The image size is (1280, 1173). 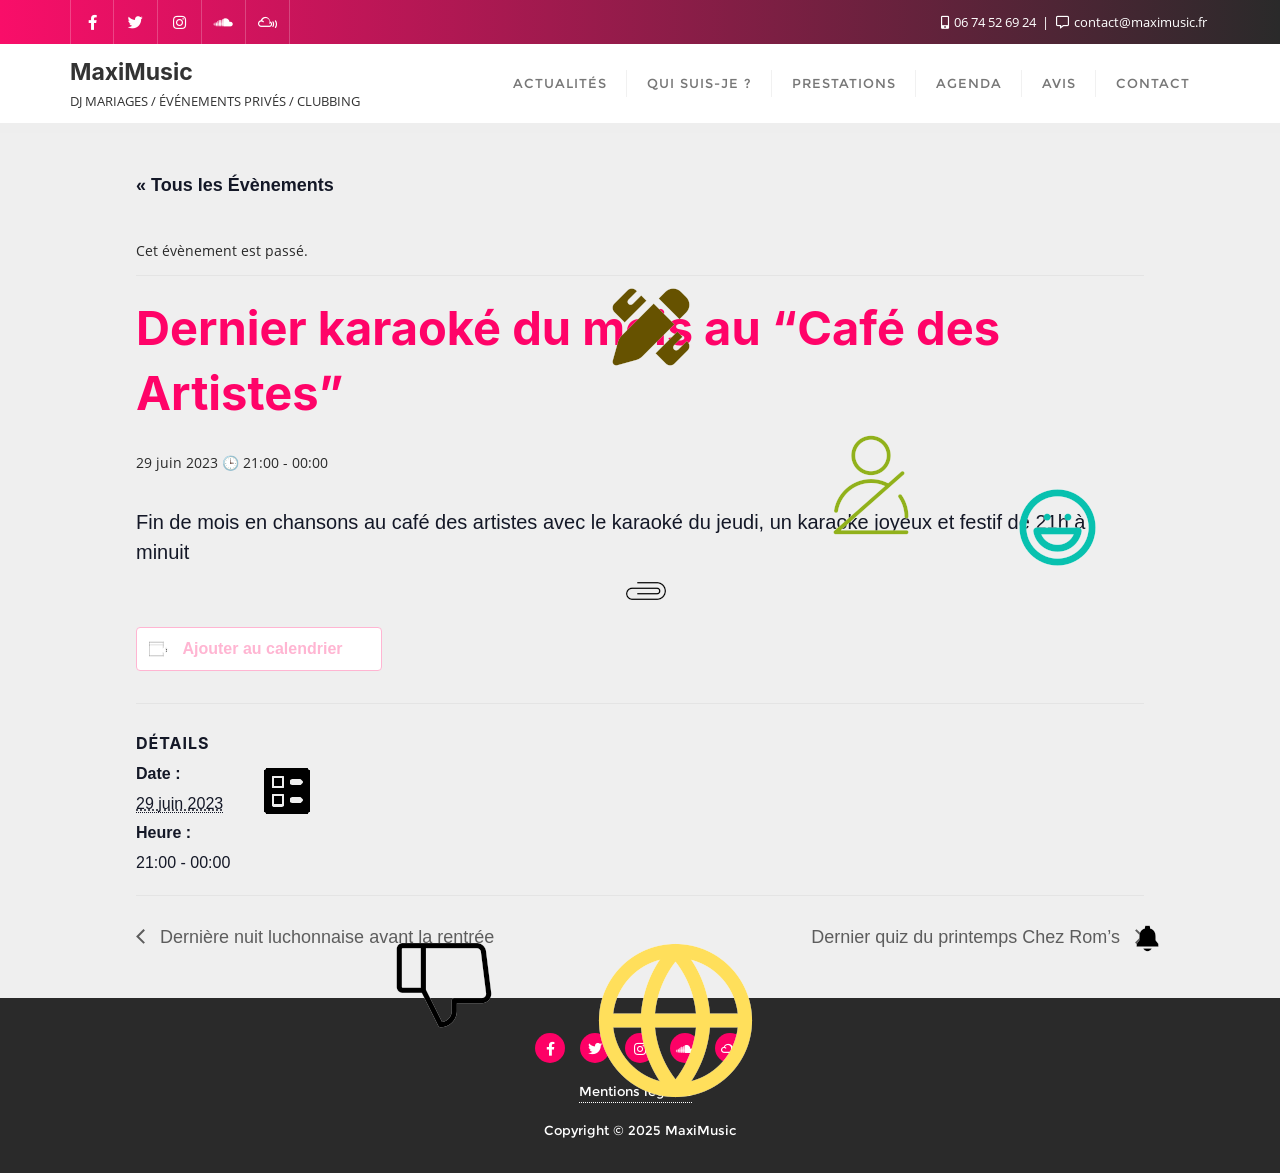 I want to click on dislike or downvote content, so click(x=444, y=980).